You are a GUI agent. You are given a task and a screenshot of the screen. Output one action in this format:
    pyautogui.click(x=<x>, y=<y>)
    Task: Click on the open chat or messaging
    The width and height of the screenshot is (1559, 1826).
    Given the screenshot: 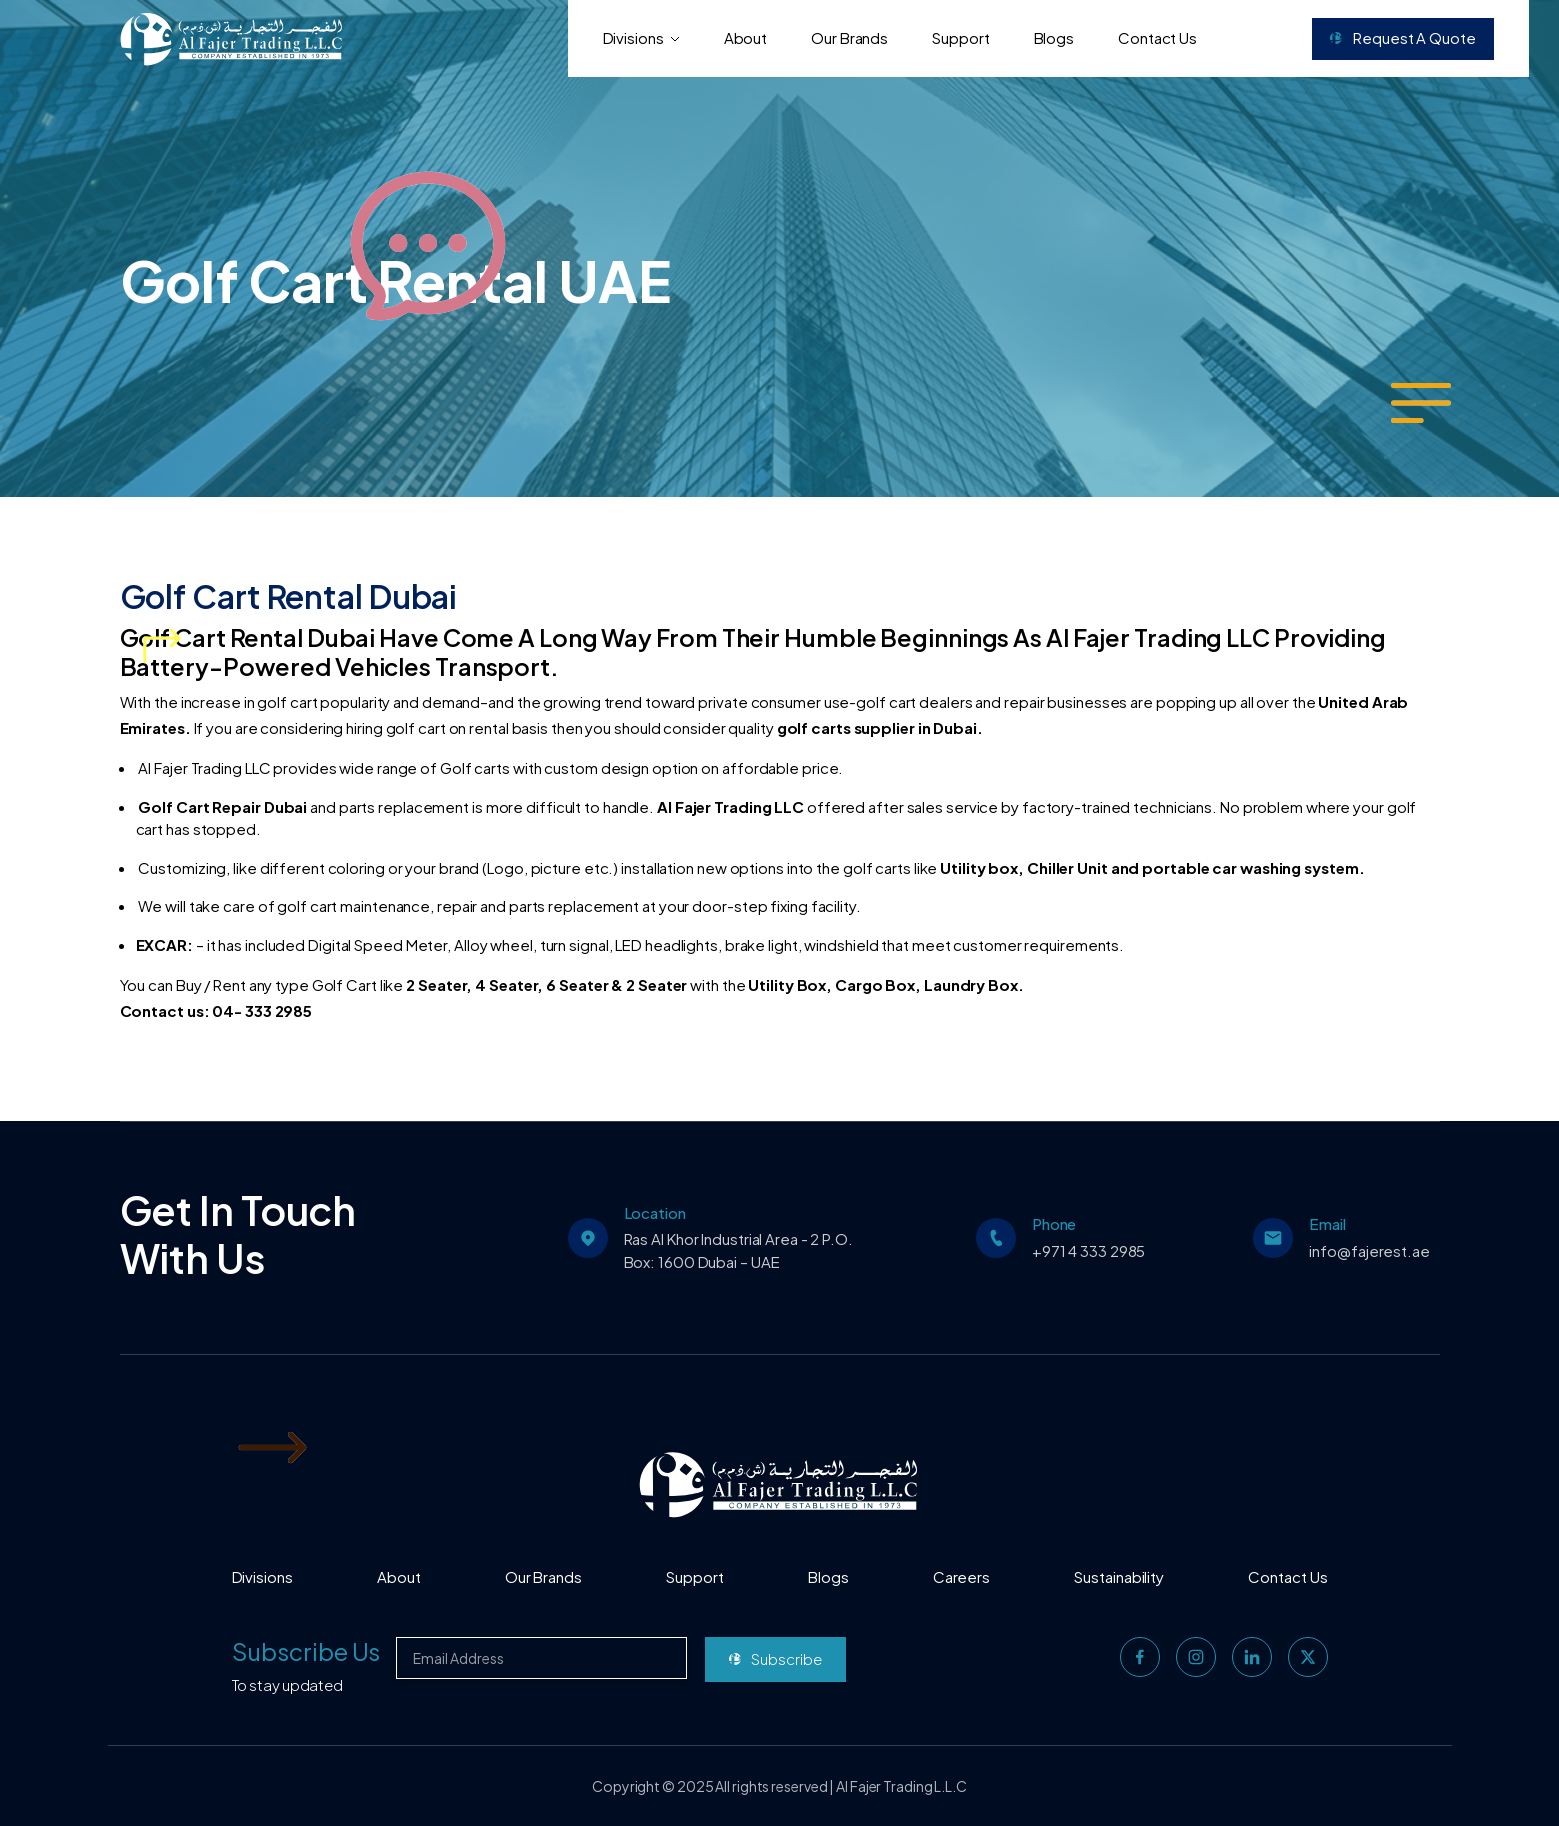 What is the action you would take?
    pyautogui.click(x=428, y=243)
    